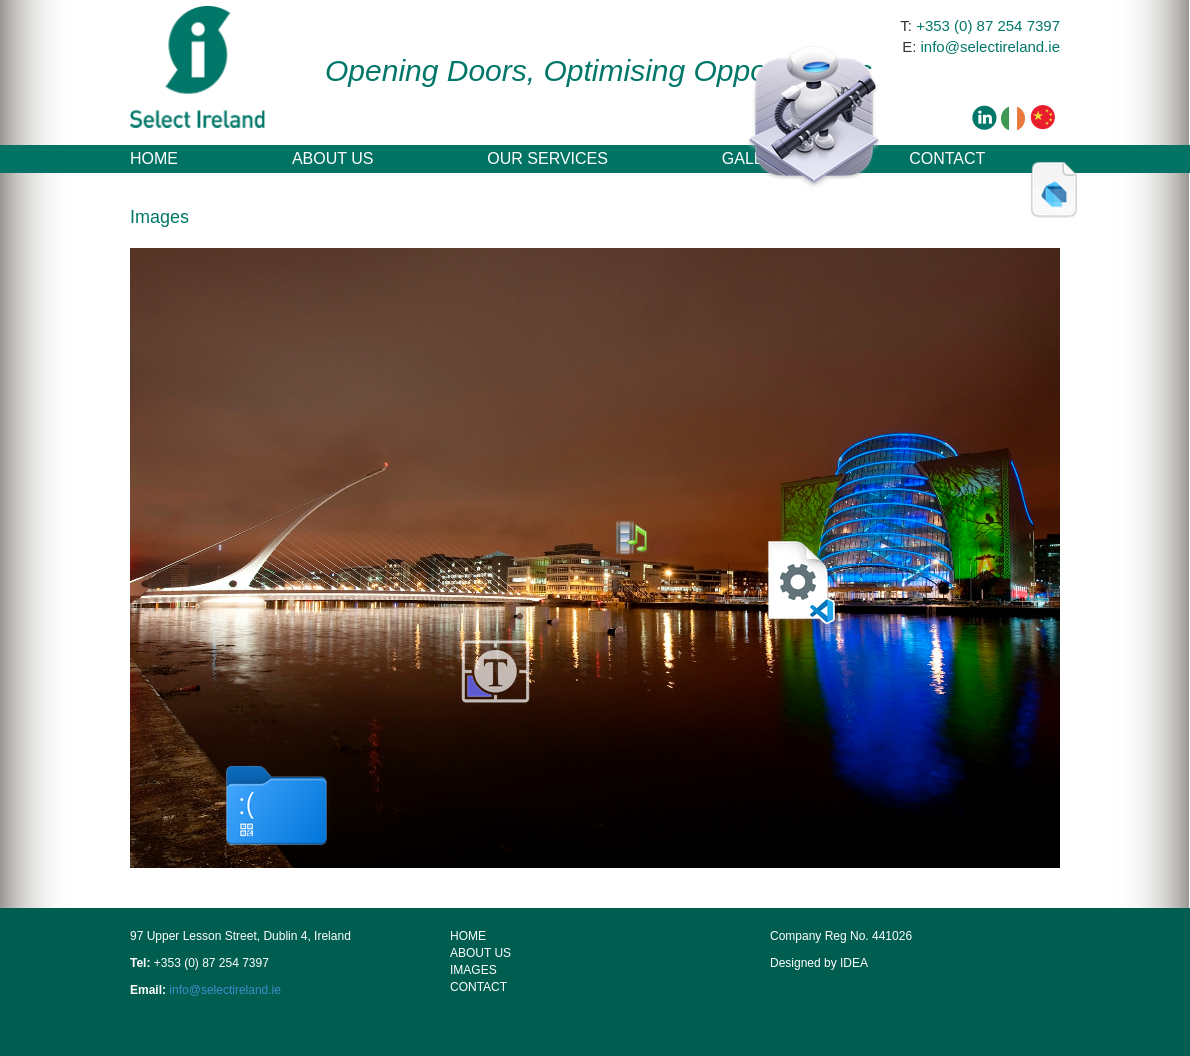 The width and height of the screenshot is (1190, 1056). What do you see at coordinates (814, 117) in the screenshot?
I see `launch automator to create automated workflows` at bounding box center [814, 117].